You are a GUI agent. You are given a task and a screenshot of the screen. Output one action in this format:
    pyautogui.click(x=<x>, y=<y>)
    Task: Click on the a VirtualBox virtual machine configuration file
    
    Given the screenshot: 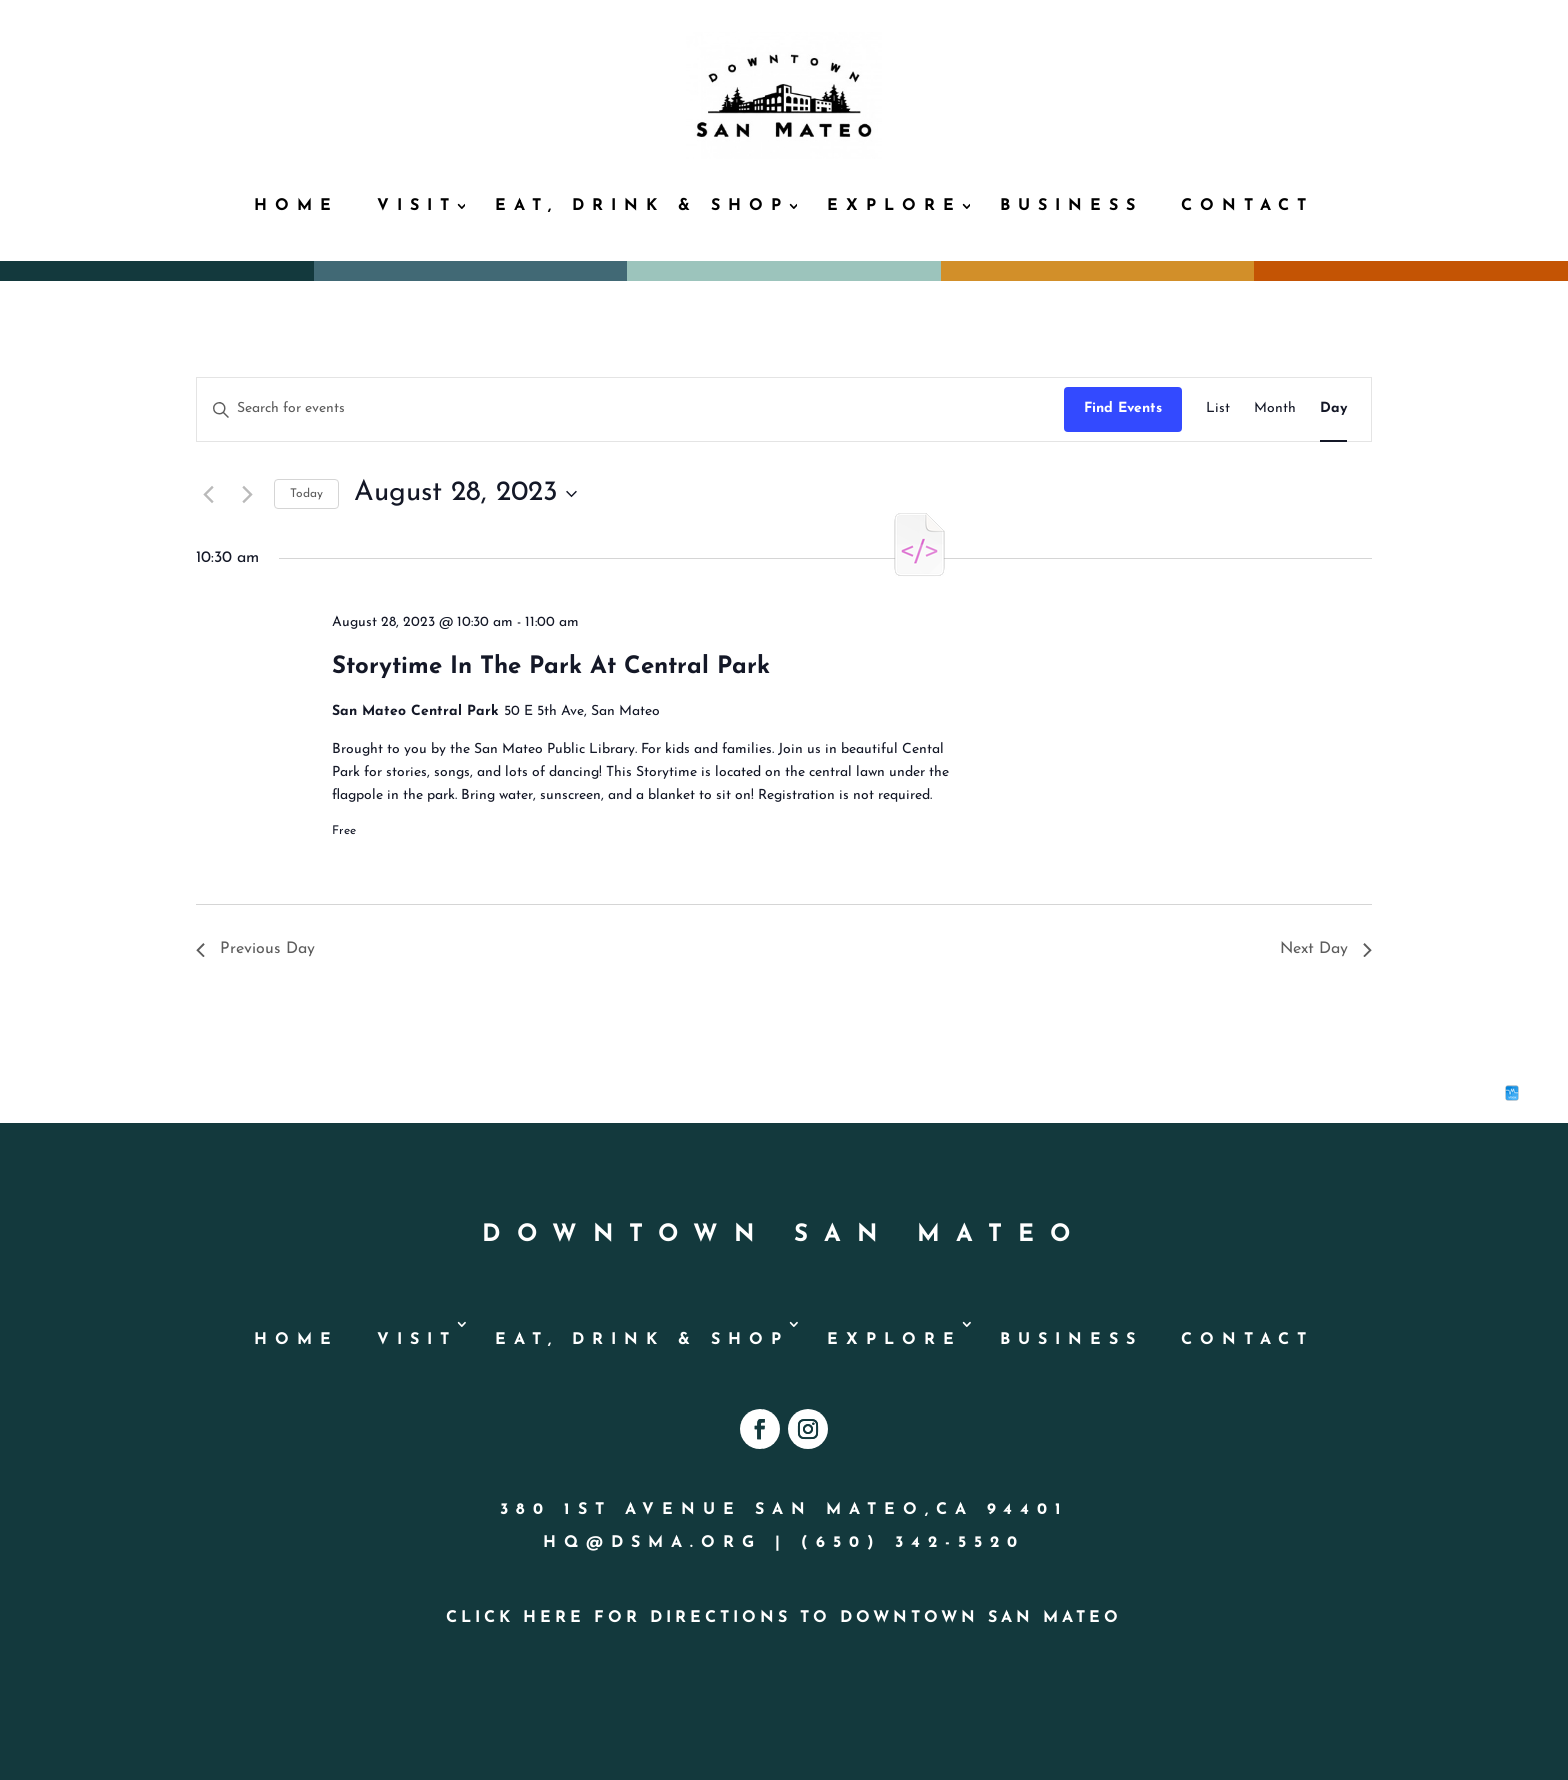 What is the action you would take?
    pyautogui.click(x=1512, y=1093)
    